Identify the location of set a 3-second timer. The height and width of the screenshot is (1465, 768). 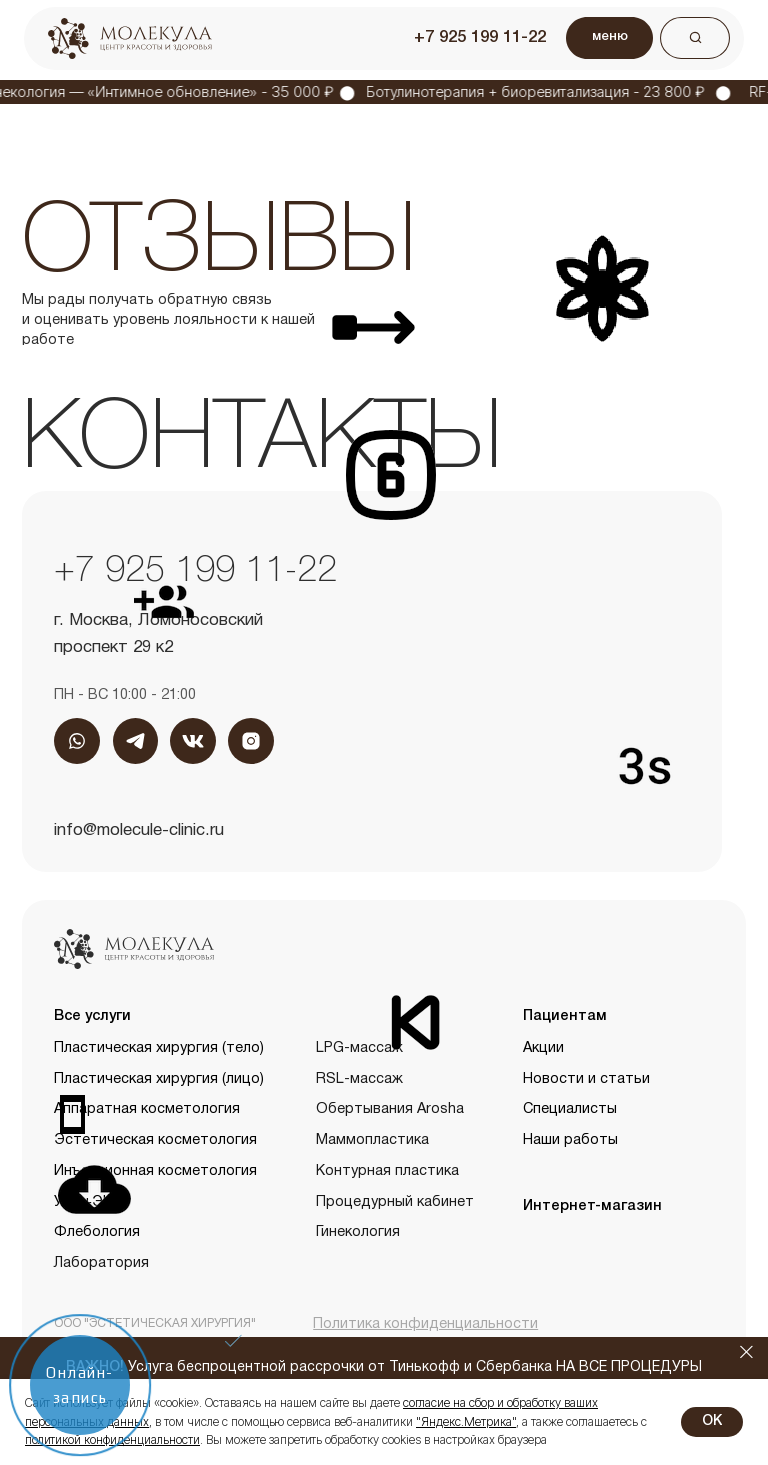
(643, 766).